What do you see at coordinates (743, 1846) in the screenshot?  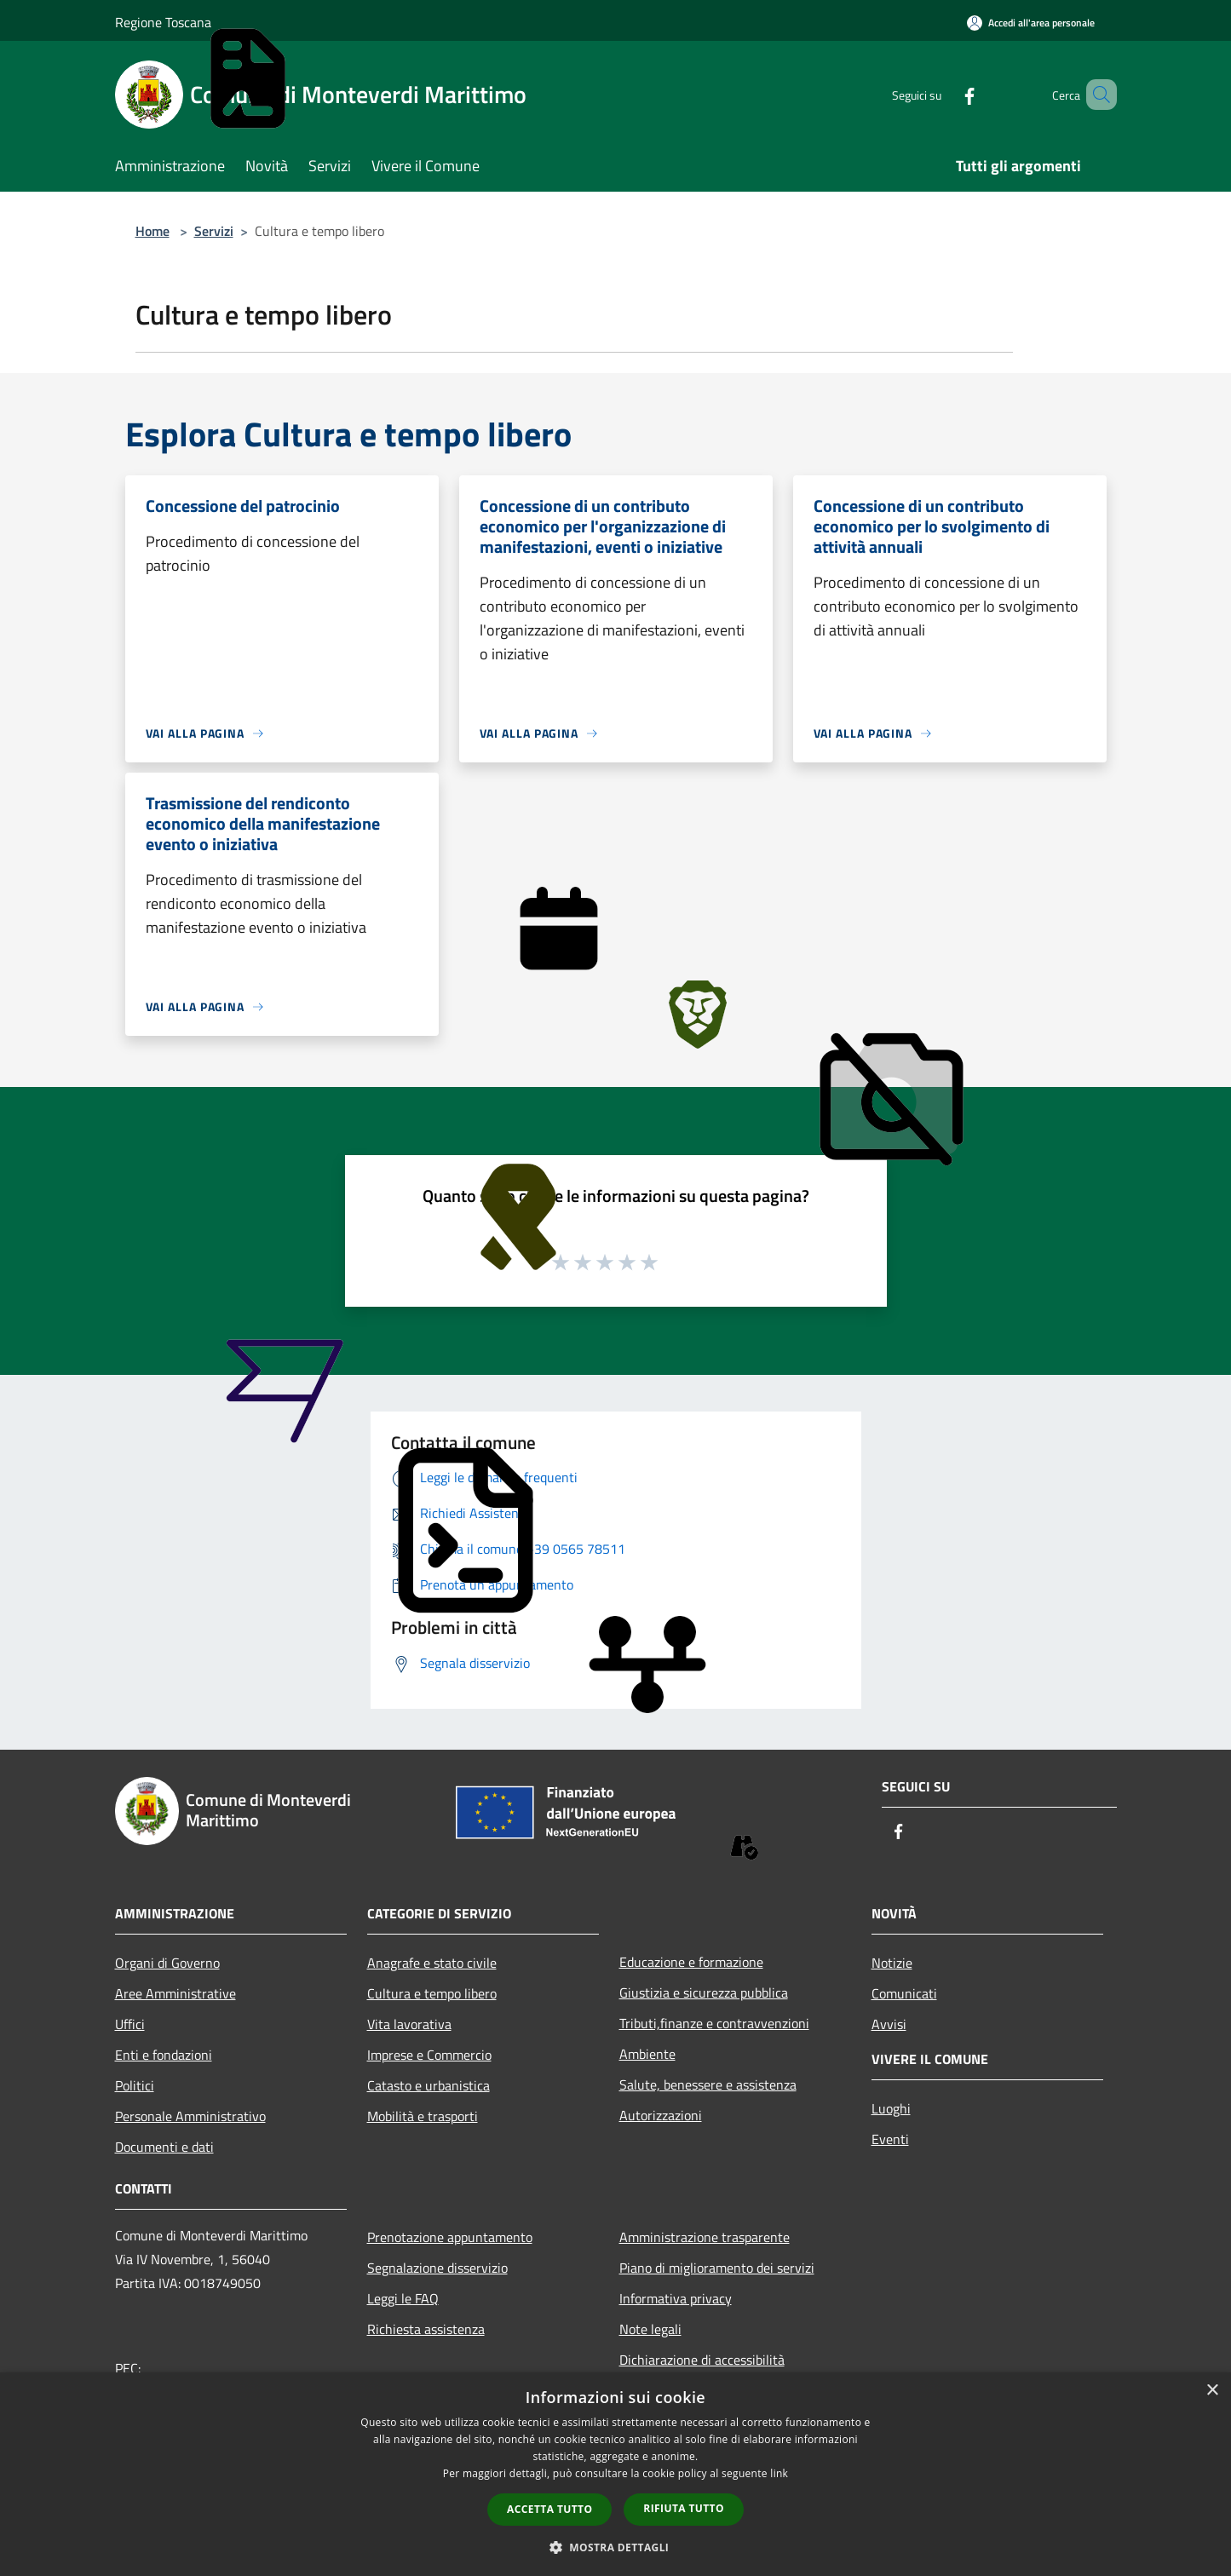 I see `route or destination confirmed` at bounding box center [743, 1846].